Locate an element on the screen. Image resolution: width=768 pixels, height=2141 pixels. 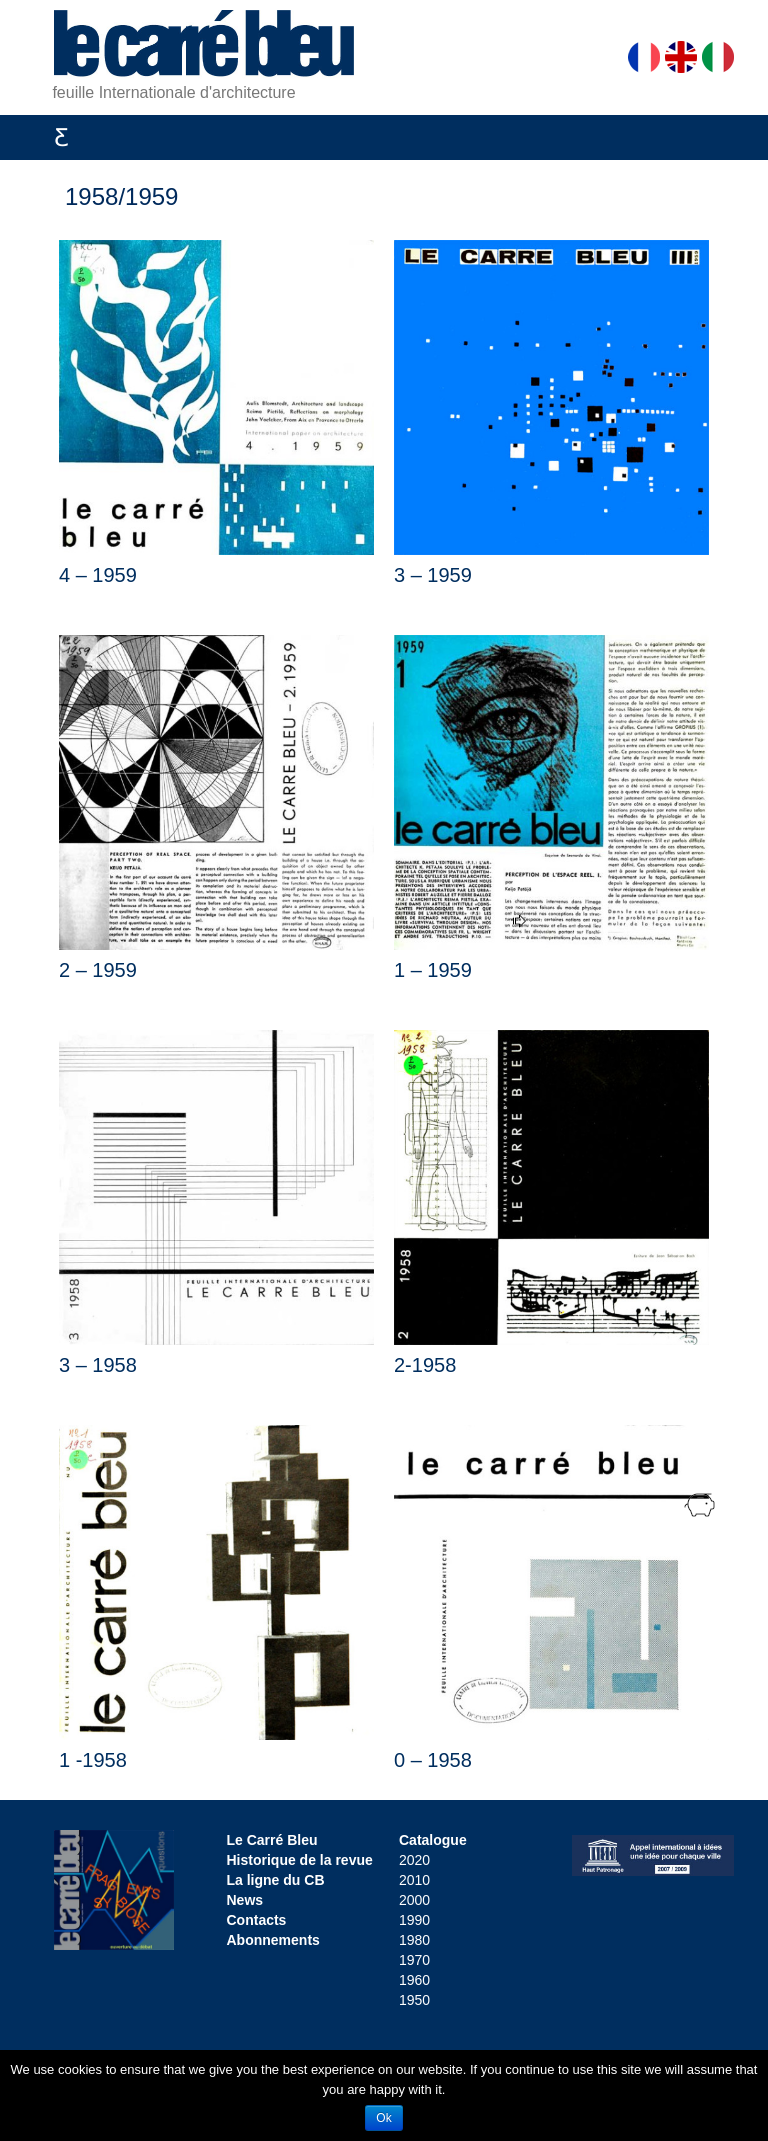
go to next step or continue forward is located at coordinates (519, 921).